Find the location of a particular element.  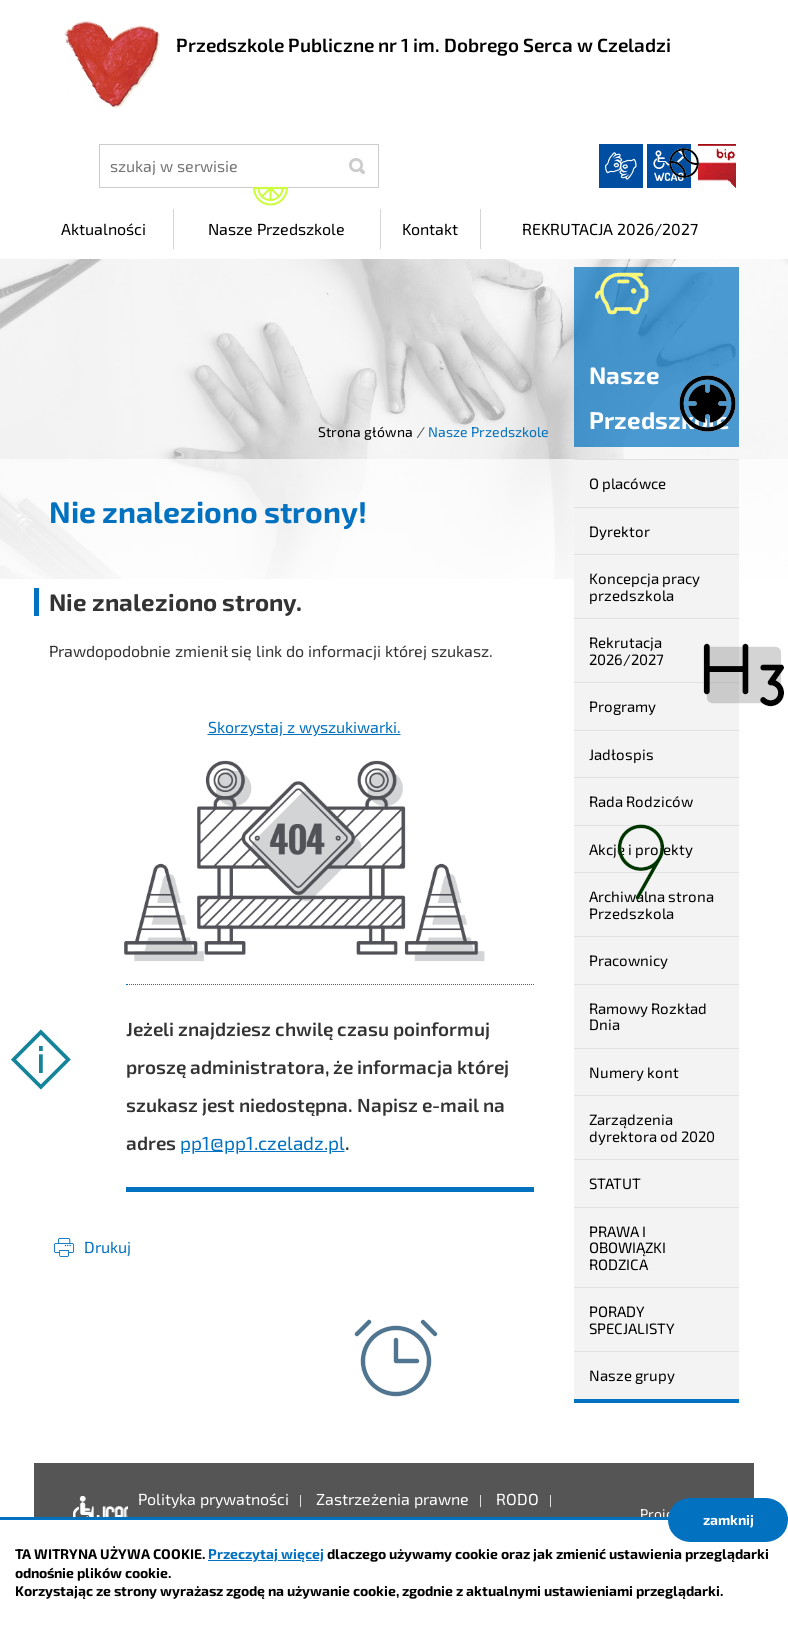

set or manage alarms is located at coordinates (396, 1358).